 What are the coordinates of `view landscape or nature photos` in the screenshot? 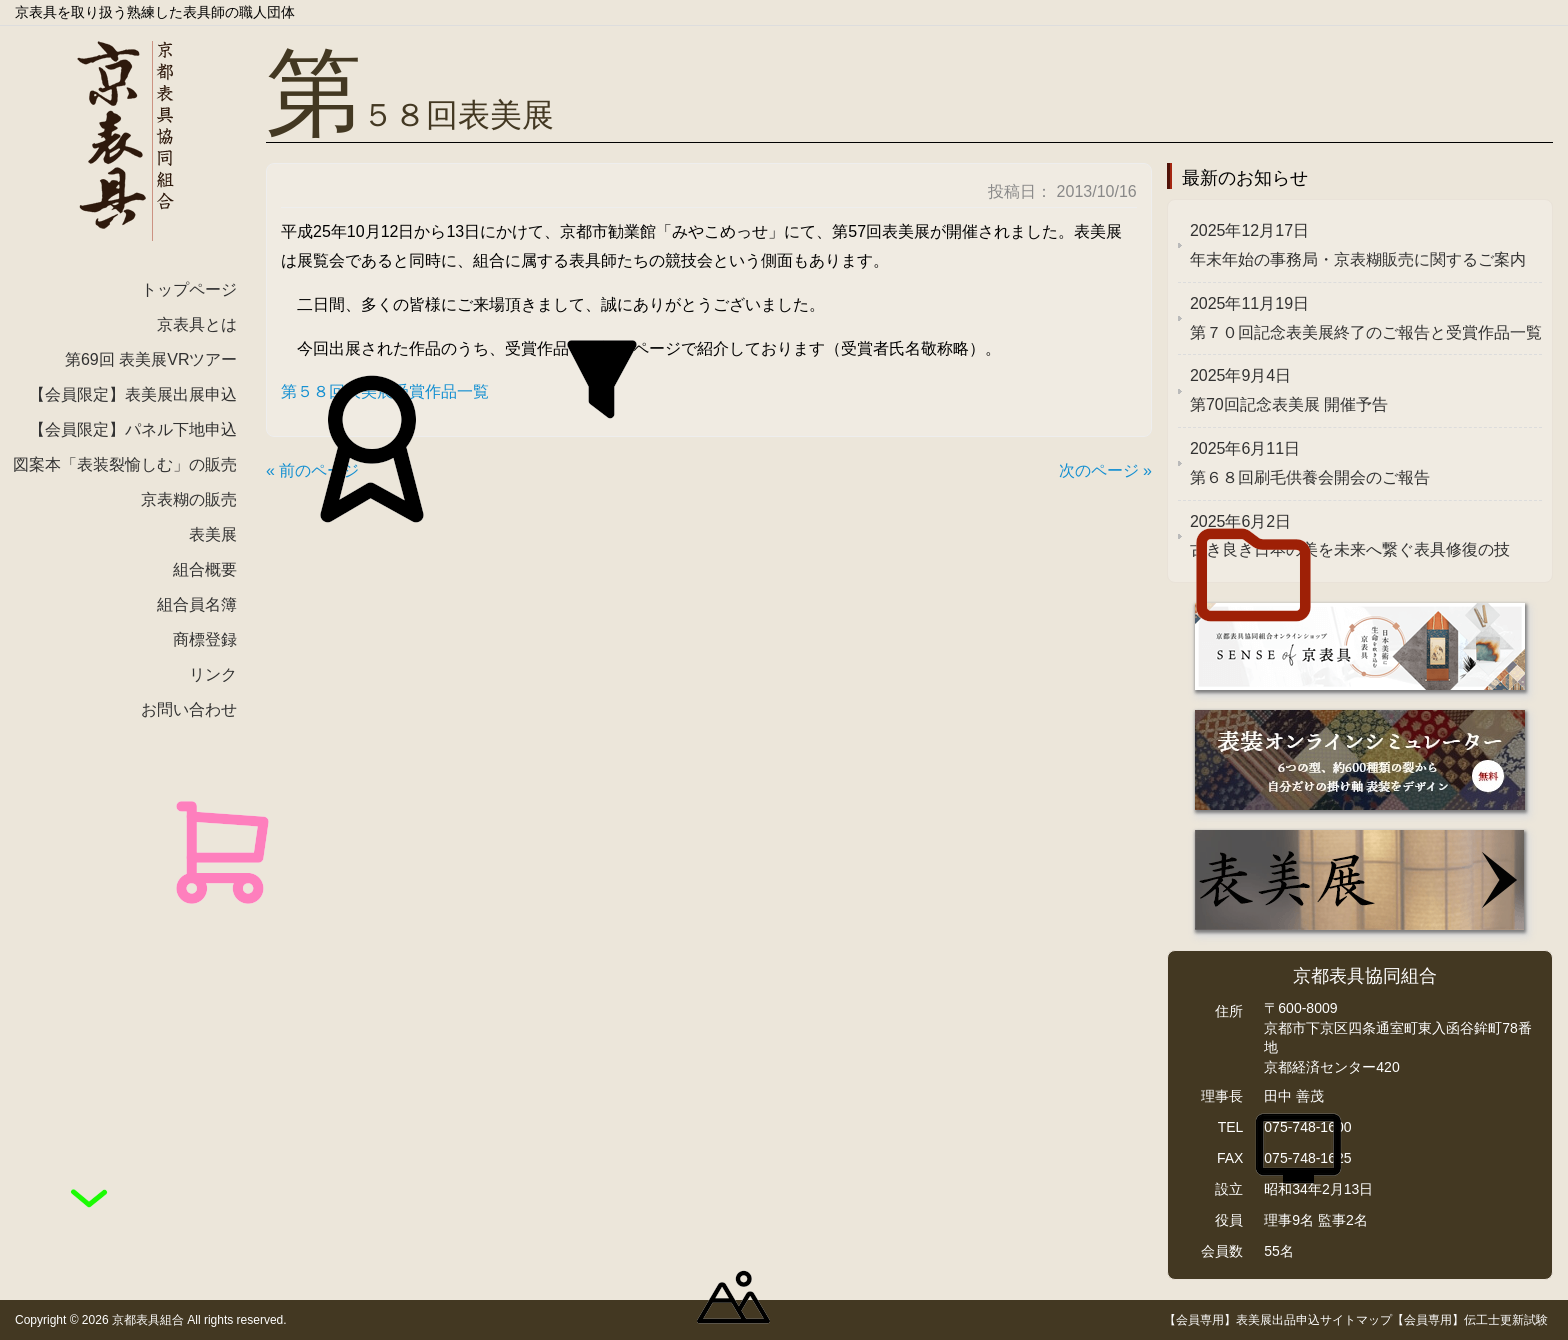 It's located at (733, 1300).